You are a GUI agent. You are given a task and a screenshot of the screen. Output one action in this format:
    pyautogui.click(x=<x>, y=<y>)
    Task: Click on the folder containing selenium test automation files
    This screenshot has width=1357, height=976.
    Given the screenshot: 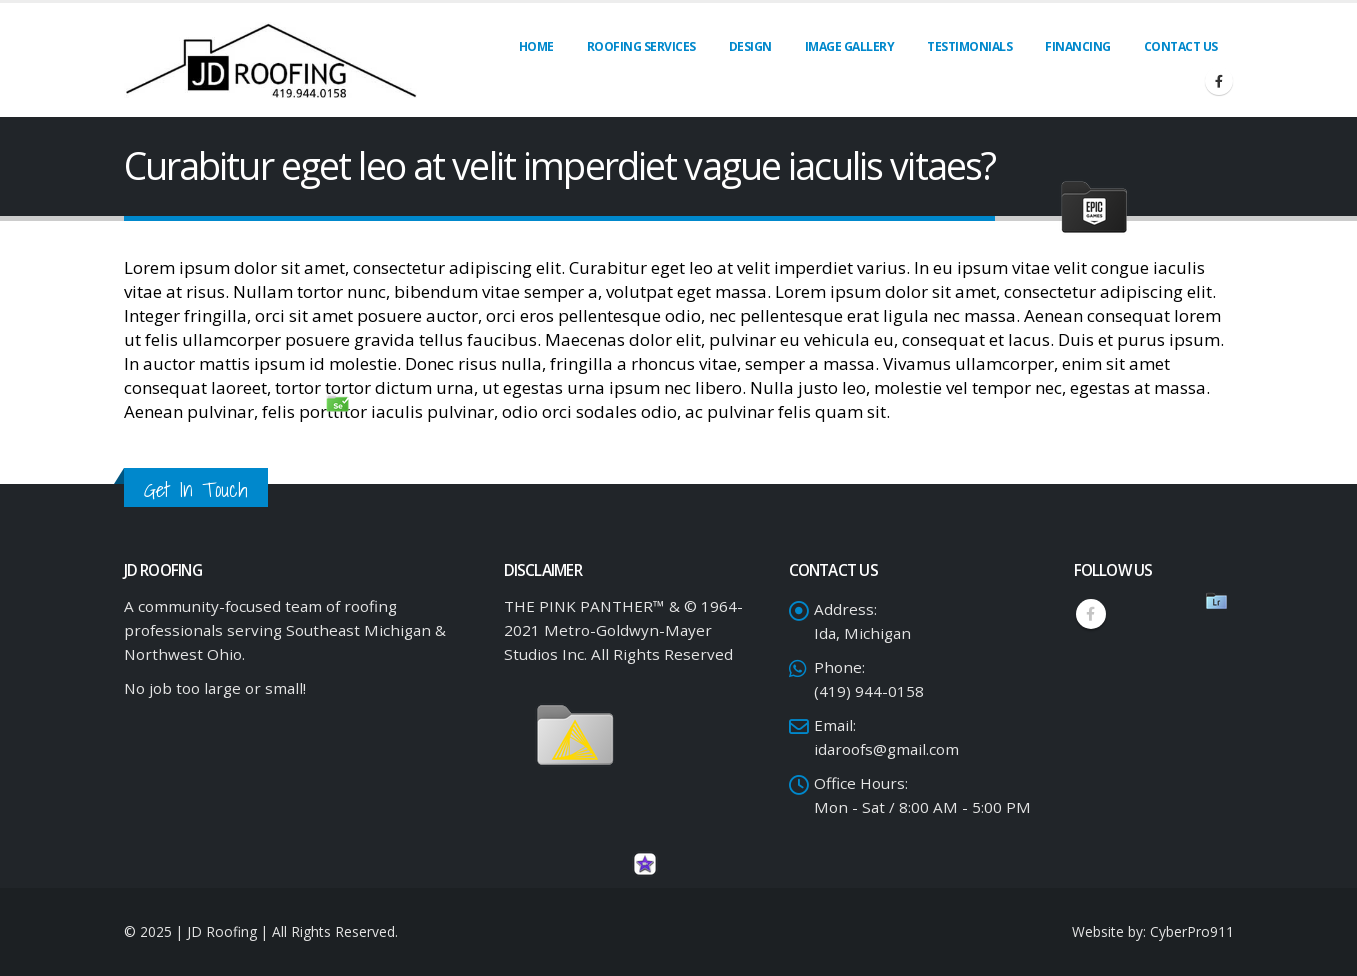 What is the action you would take?
    pyautogui.click(x=337, y=403)
    